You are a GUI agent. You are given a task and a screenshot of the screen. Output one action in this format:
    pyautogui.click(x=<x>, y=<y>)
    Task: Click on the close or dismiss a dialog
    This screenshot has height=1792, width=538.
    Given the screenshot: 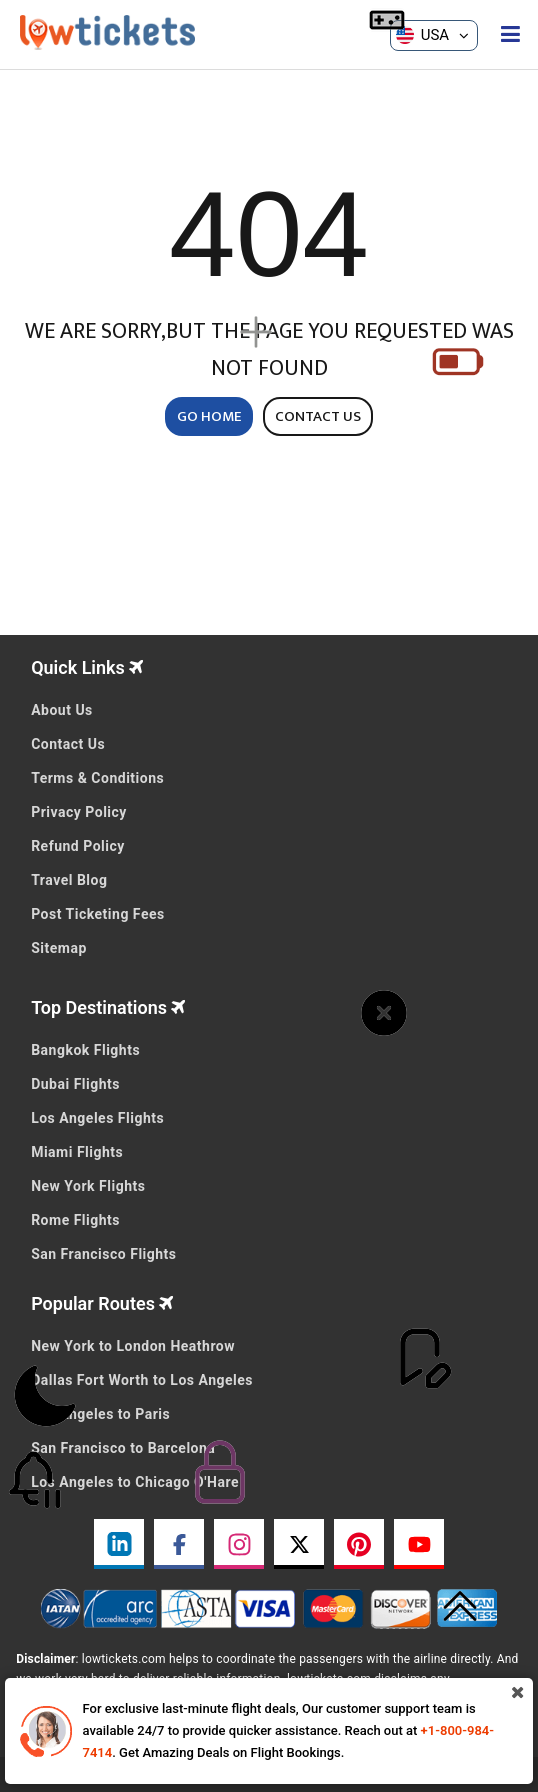 What is the action you would take?
    pyautogui.click(x=384, y=1013)
    